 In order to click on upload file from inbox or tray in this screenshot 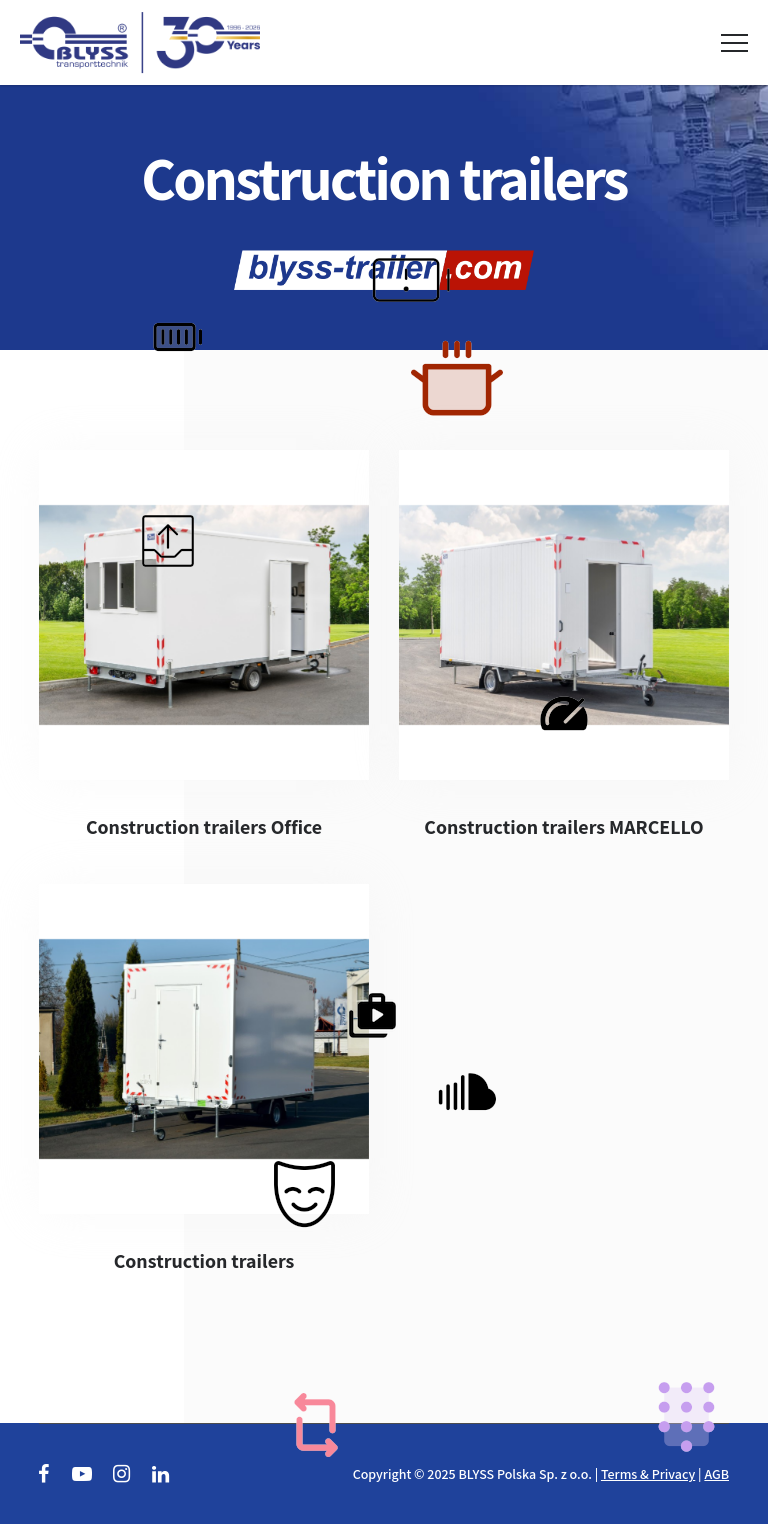, I will do `click(168, 541)`.